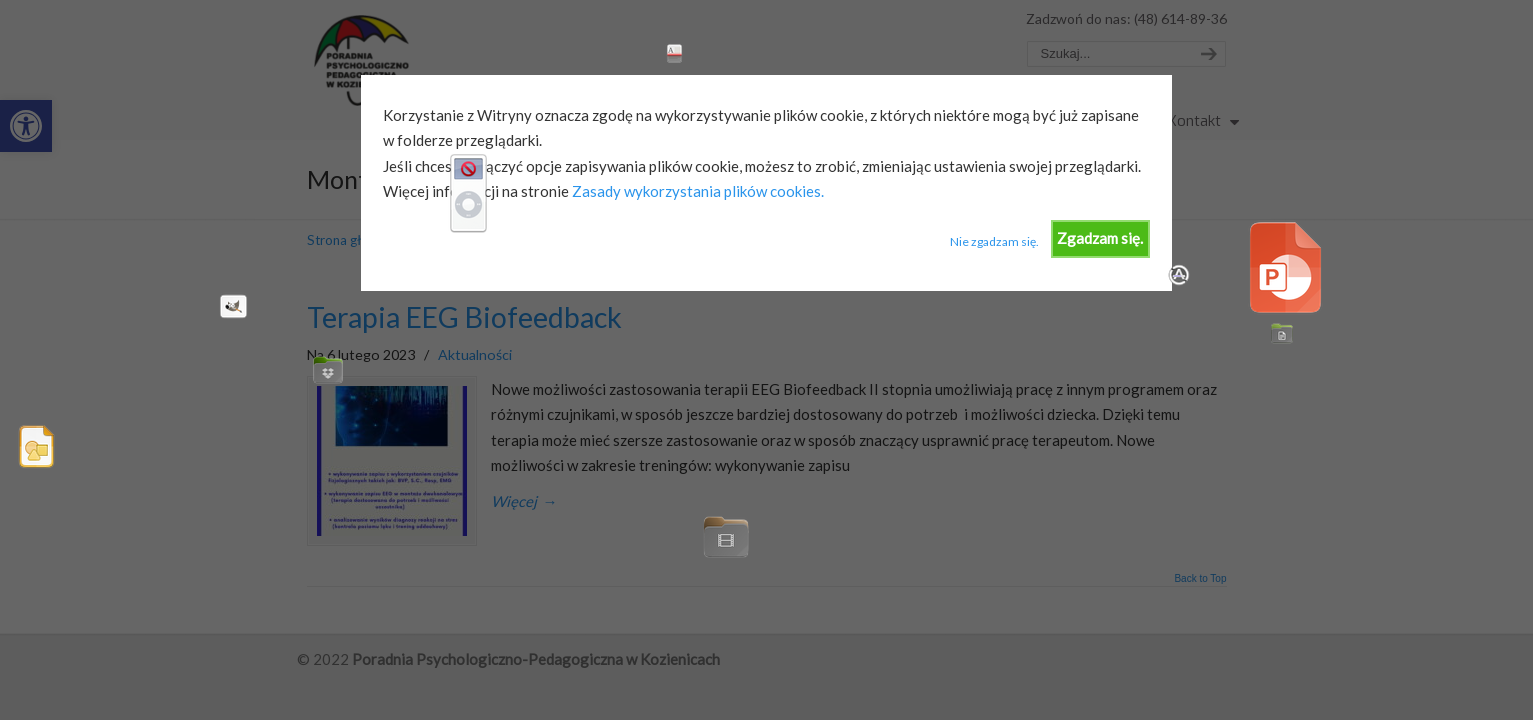 The height and width of the screenshot is (720, 1533). I want to click on access your documents folder, so click(1282, 333).